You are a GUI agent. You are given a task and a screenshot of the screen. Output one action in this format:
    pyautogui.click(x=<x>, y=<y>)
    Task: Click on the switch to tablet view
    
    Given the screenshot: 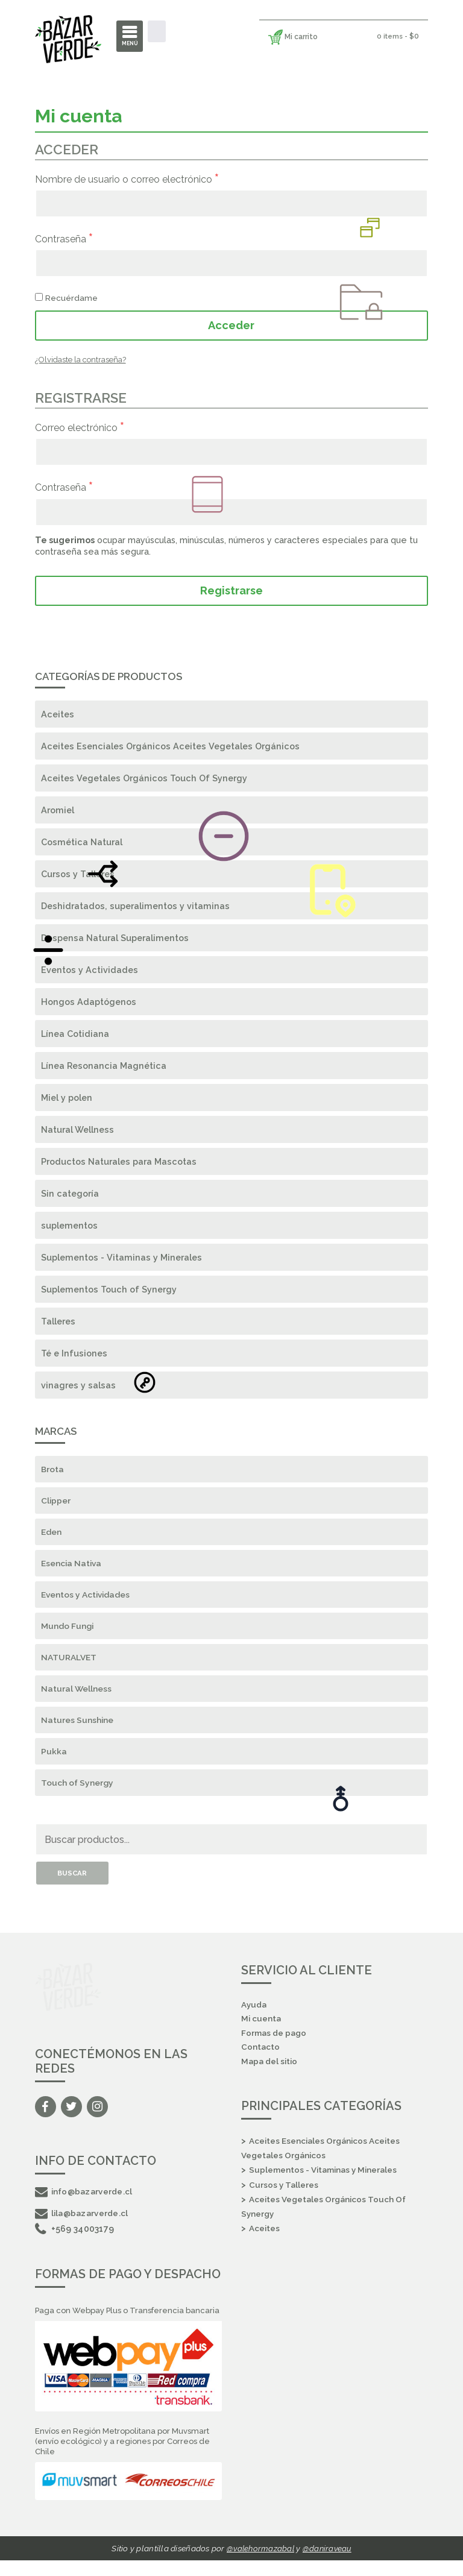 What is the action you would take?
    pyautogui.click(x=207, y=494)
    